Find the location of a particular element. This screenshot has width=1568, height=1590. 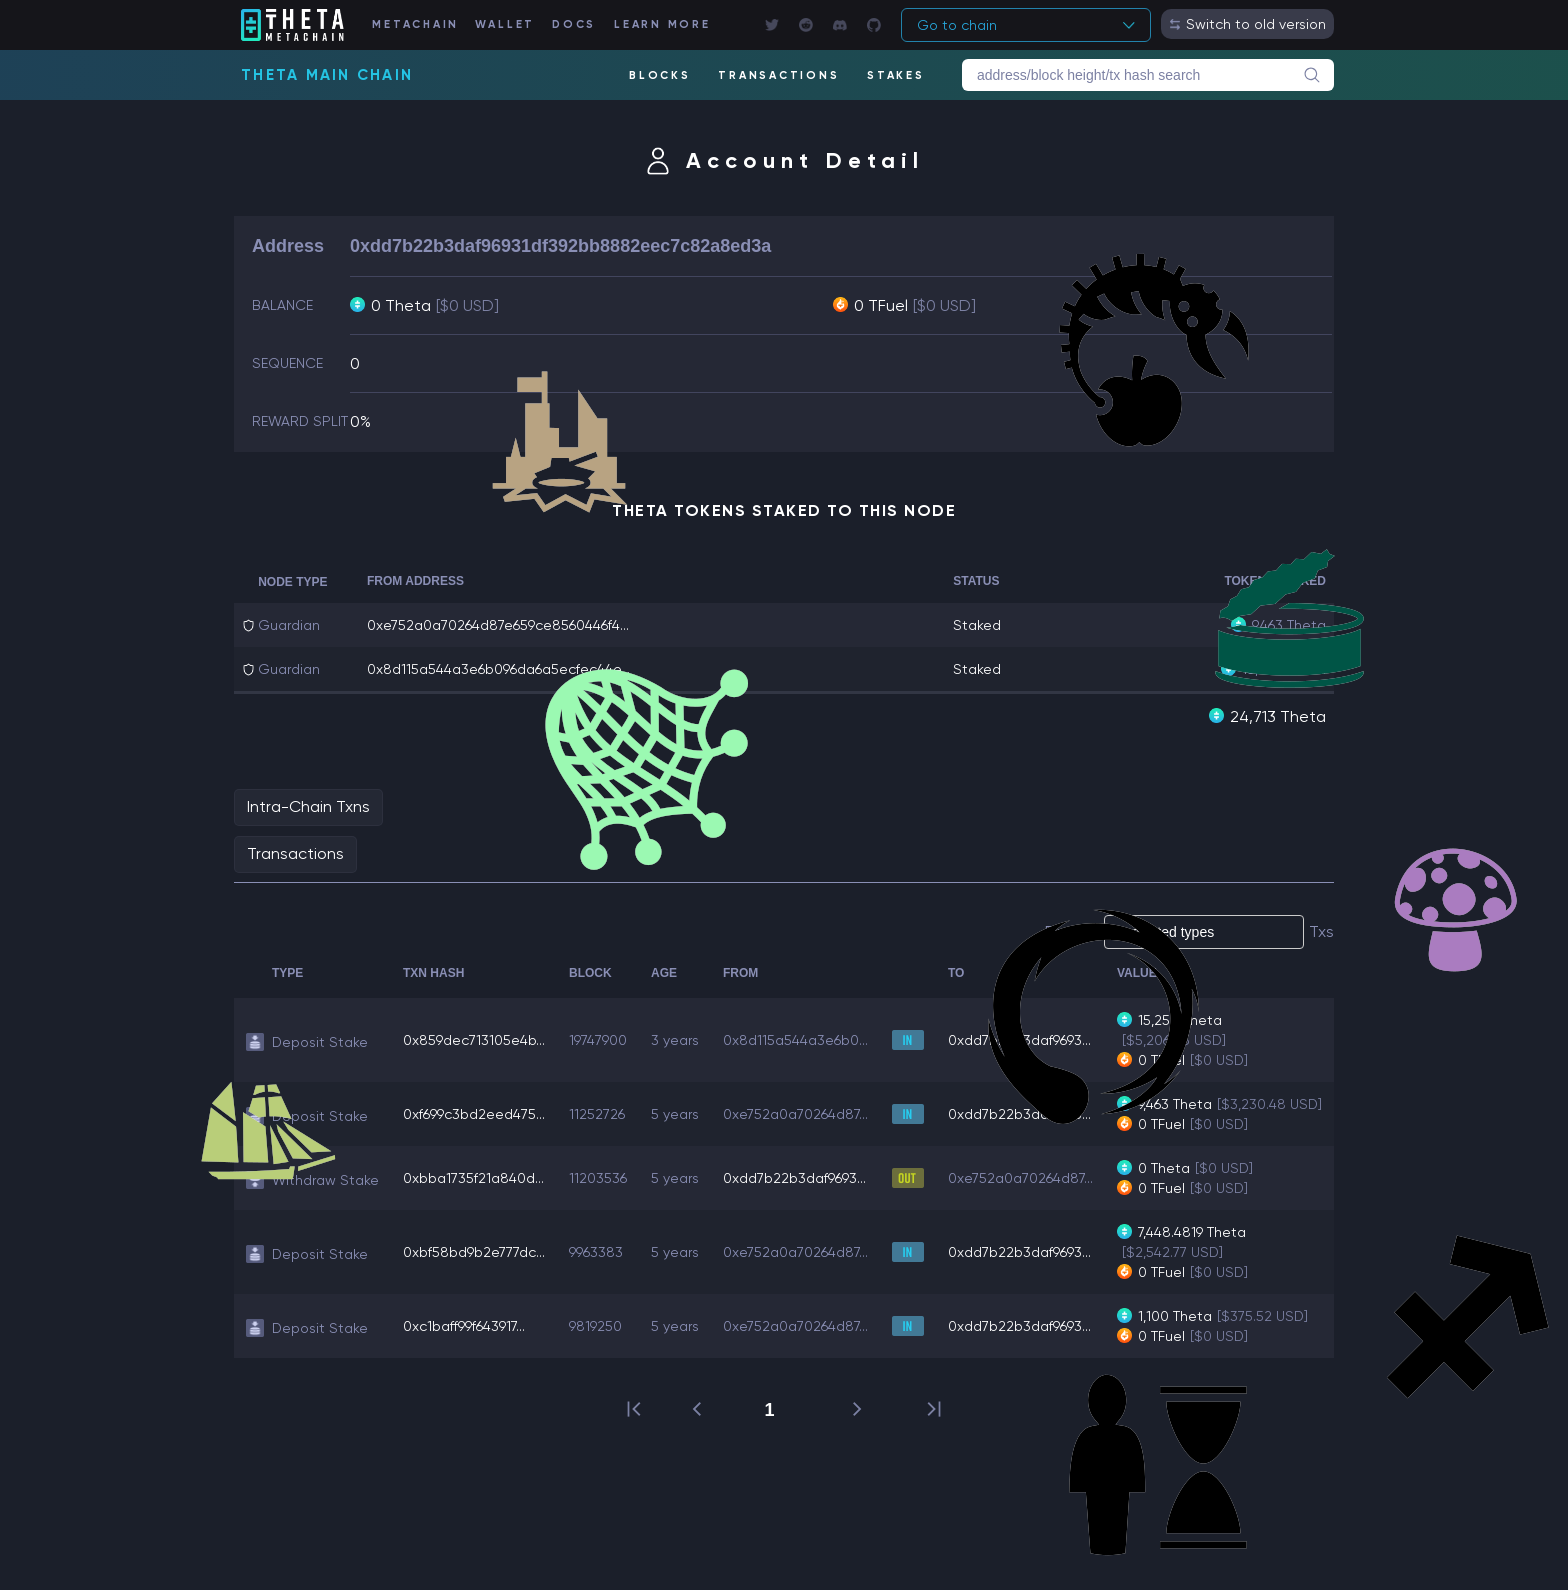

navigate to sailing or boating features is located at coordinates (267, 1130).